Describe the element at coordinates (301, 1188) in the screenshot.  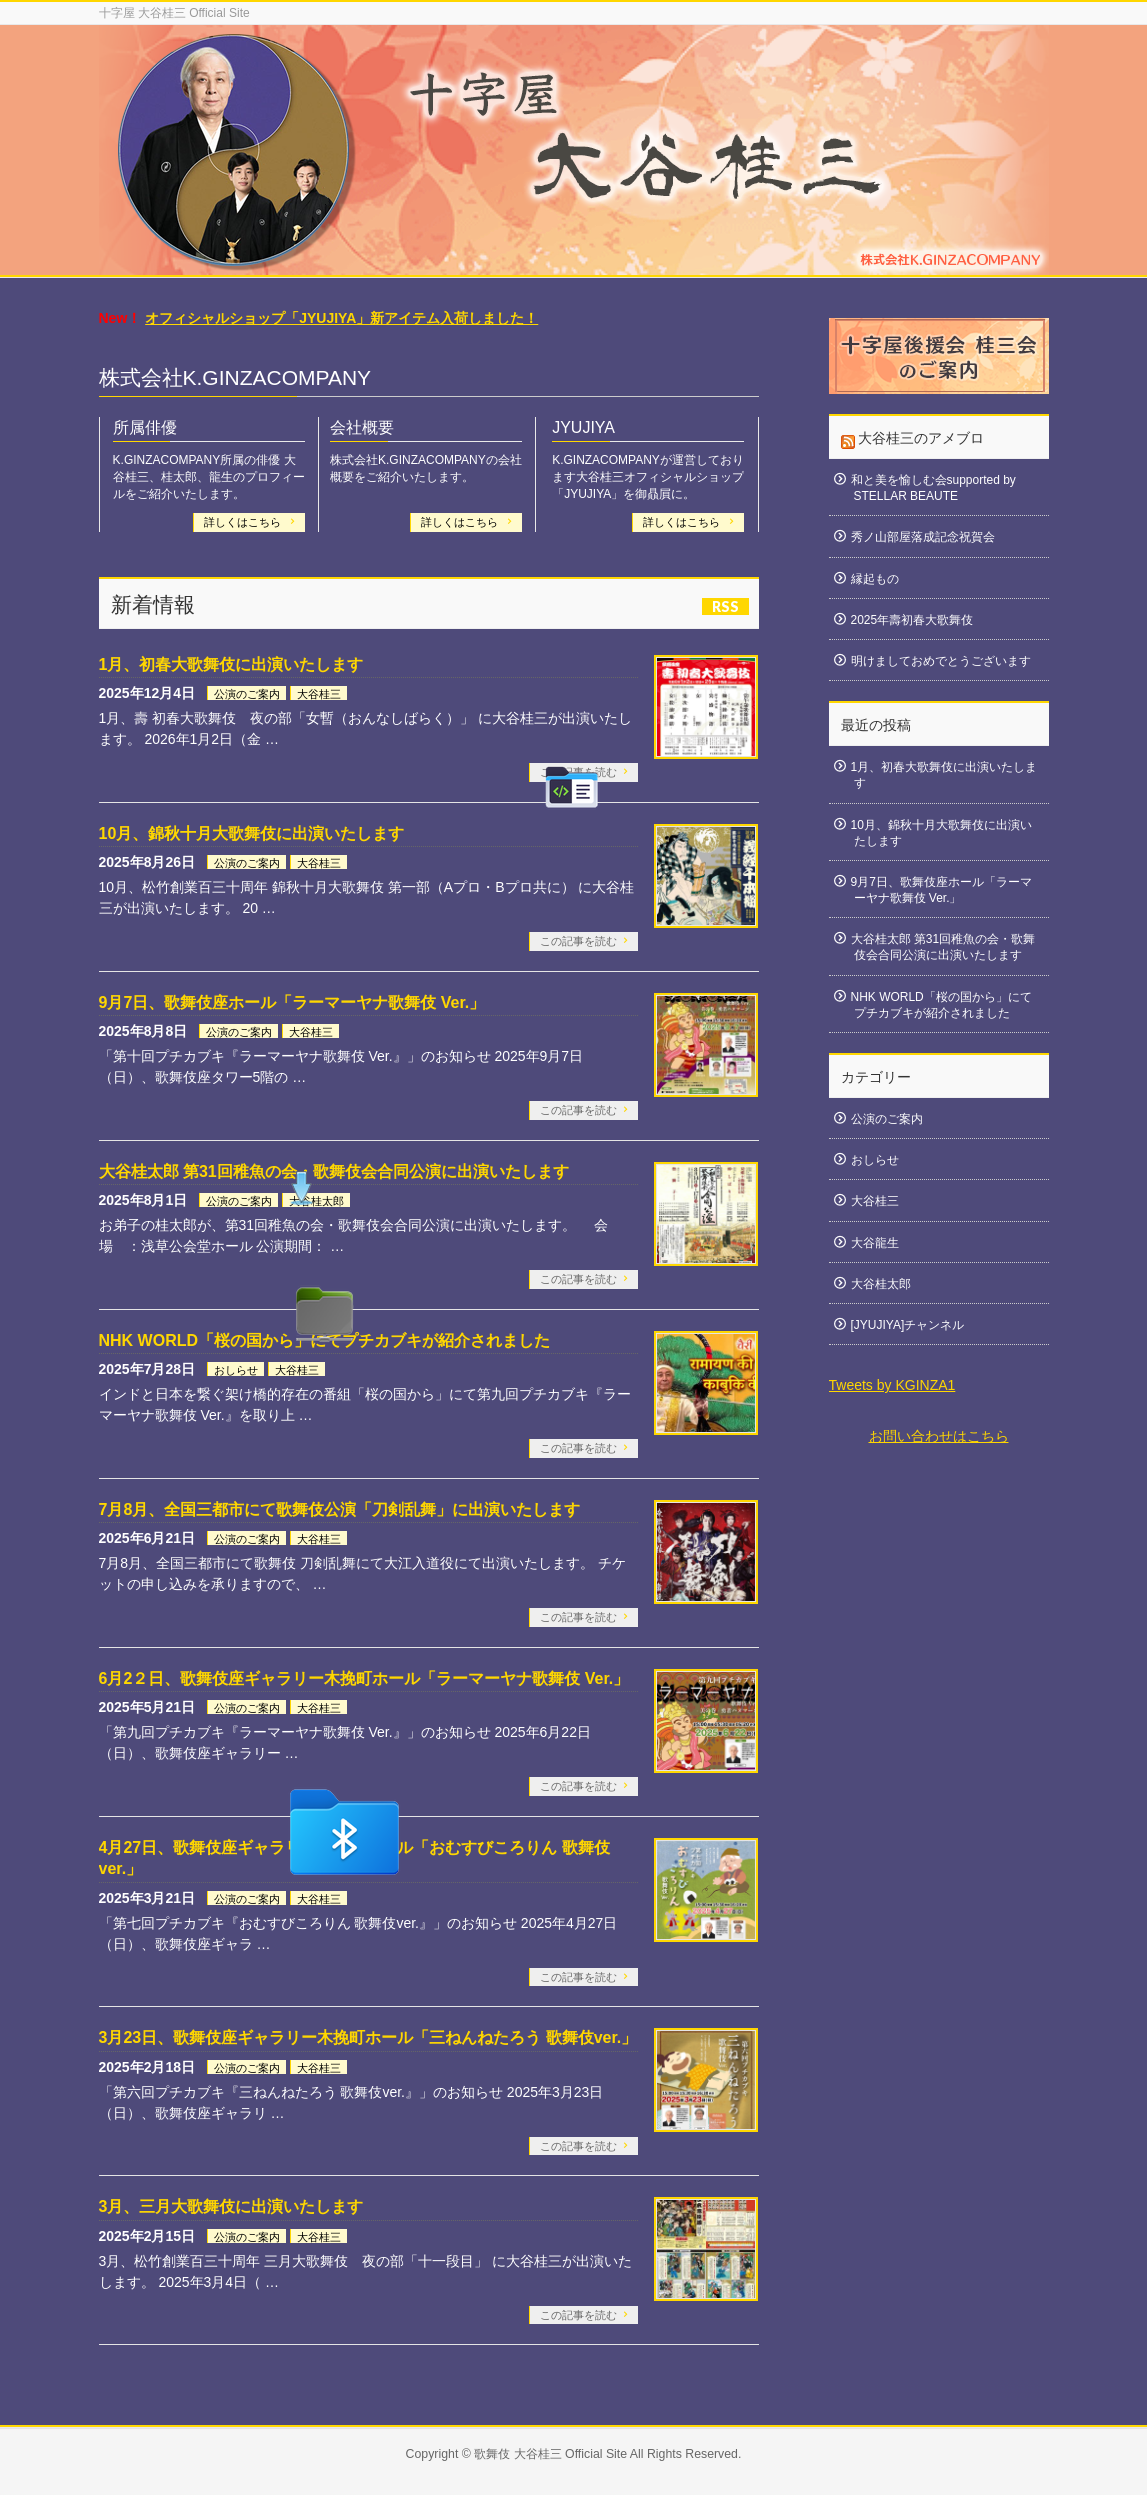
I see `save file with a new name or location` at that location.